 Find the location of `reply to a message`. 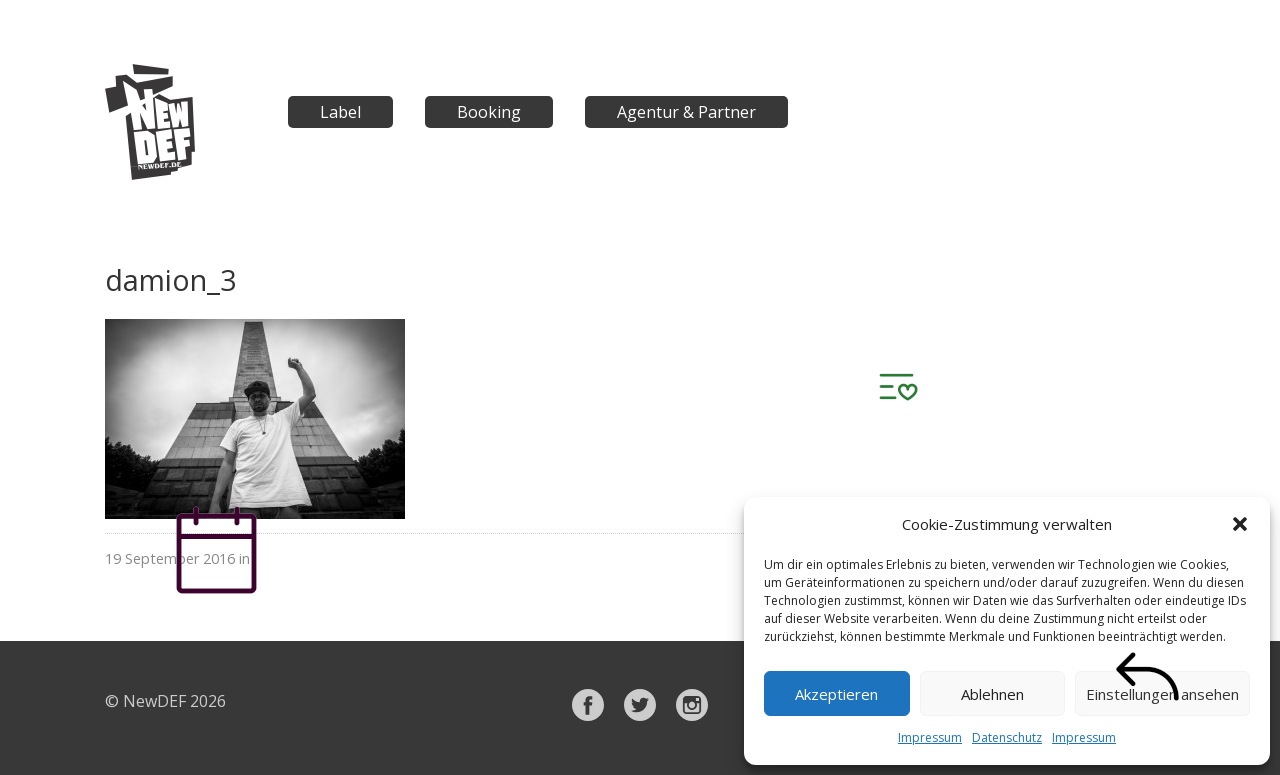

reply to a message is located at coordinates (1147, 676).